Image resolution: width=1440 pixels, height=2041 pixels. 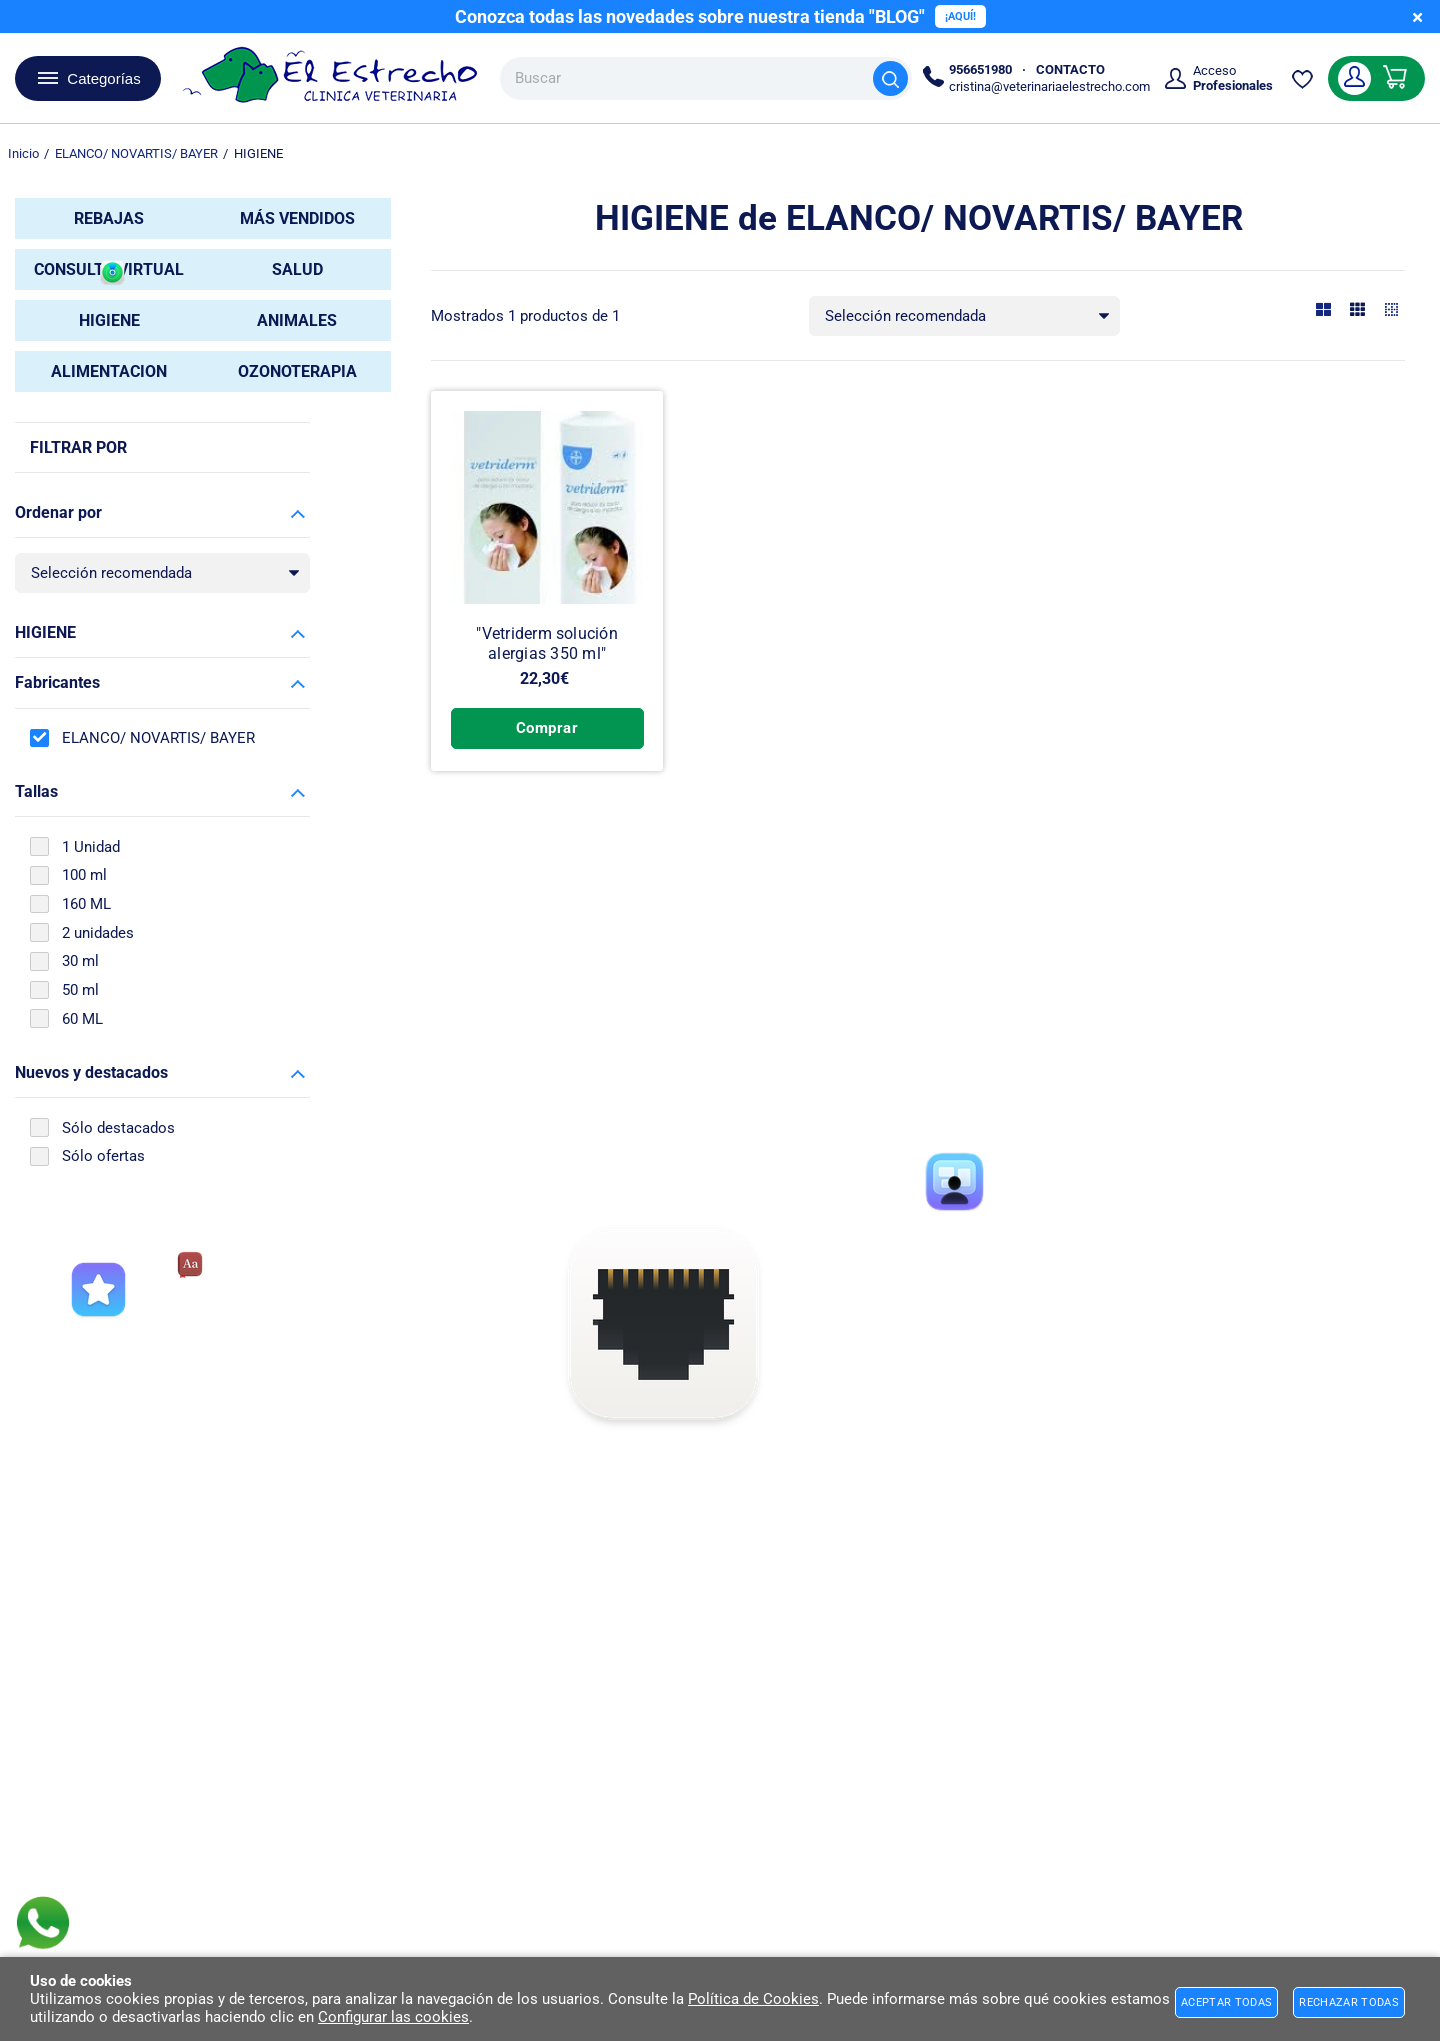 What do you see at coordinates (954, 1181) in the screenshot?
I see `open the screen sharing app` at bounding box center [954, 1181].